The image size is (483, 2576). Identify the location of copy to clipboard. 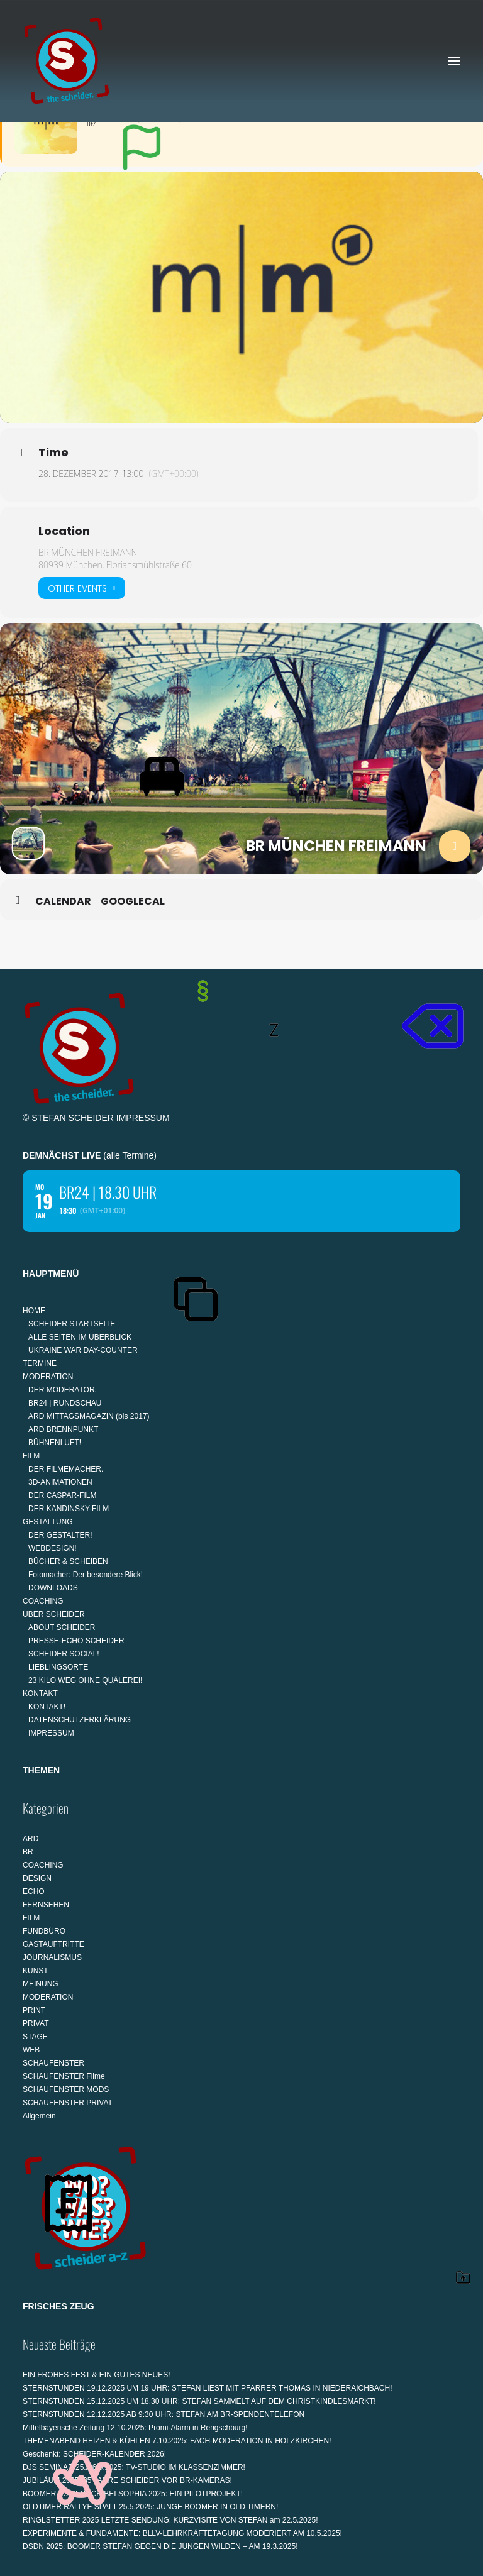
(196, 1299).